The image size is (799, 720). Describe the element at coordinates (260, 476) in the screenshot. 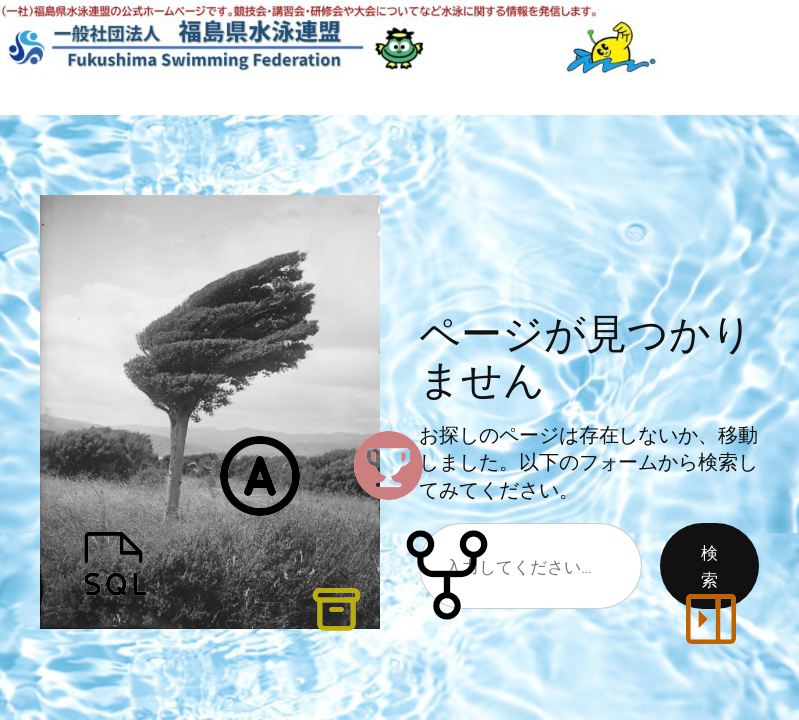

I see `xbox controller A button indicator` at that location.